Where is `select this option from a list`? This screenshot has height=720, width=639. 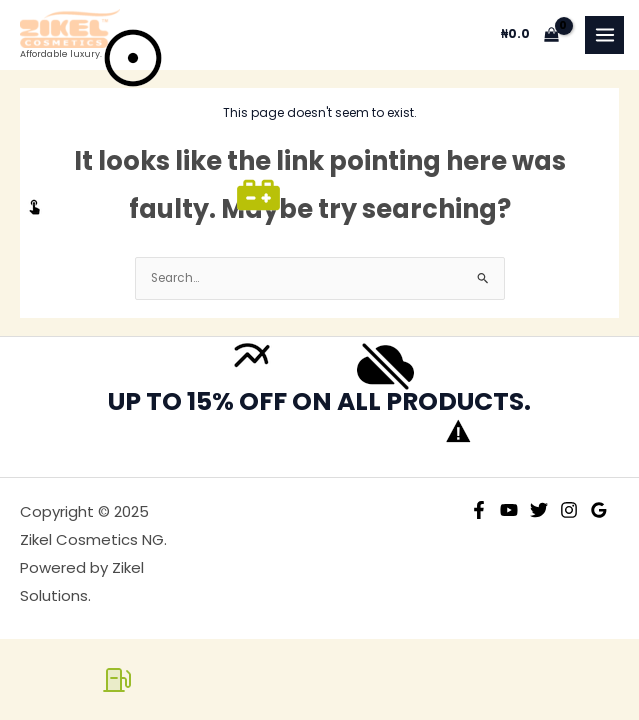
select this option from a list is located at coordinates (133, 58).